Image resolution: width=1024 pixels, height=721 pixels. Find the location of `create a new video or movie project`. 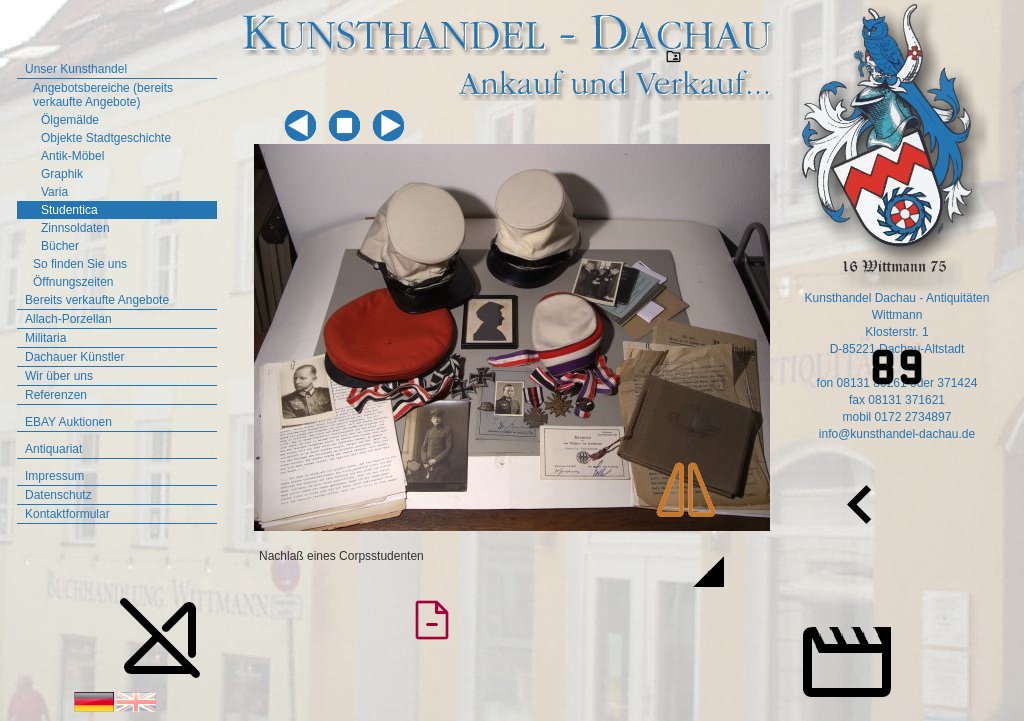

create a new video or movie project is located at coordinates (847, 662).